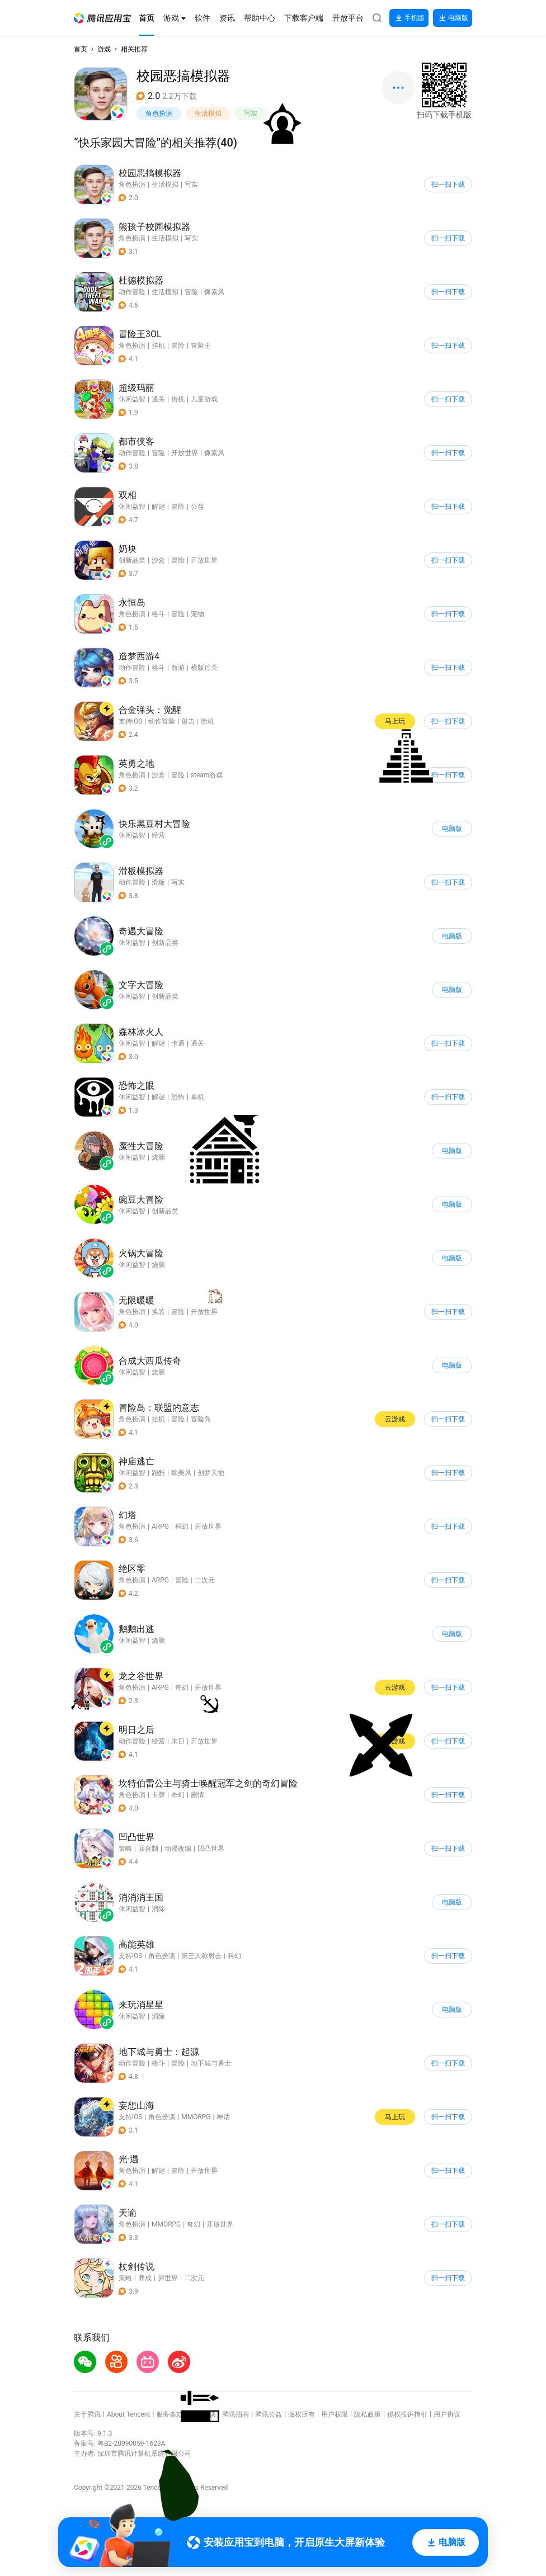 This screenshot has height=2576, width=546. What do you see at coordinates (282, 123) in the screenshot?
I see `indicates a holy or divine character class` at bounding box center [282, 123].